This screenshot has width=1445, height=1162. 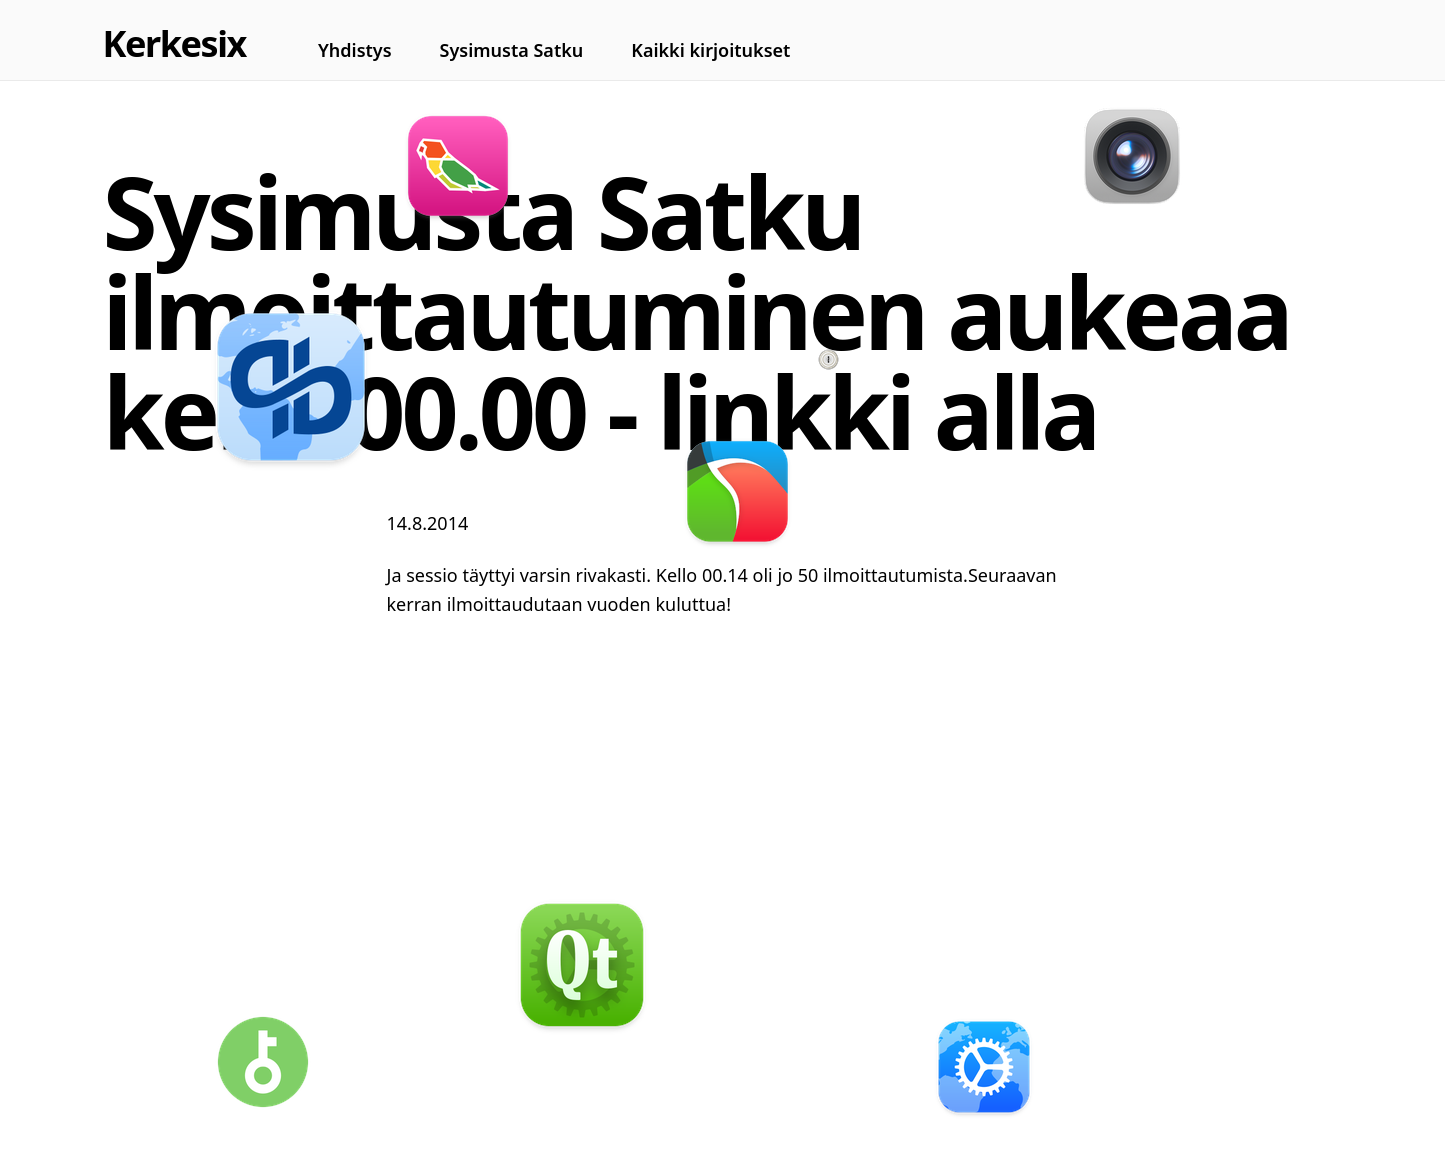 What do you see at coordinates (458, 166) in the screenshot?
I see `open the alovoa dating app` at bounding box center [458, 166].